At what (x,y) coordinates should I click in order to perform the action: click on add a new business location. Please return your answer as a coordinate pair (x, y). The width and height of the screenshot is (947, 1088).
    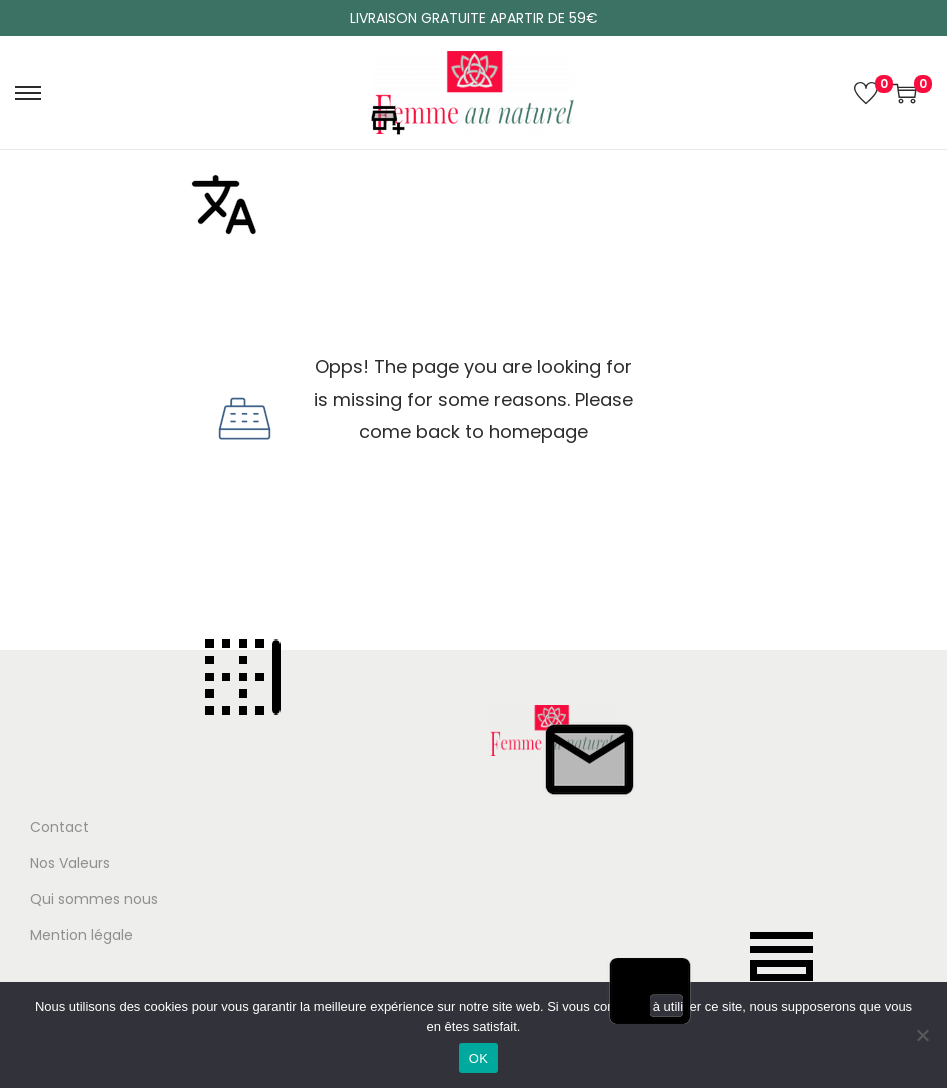
    Looking at the image, I should click on (388, 118).